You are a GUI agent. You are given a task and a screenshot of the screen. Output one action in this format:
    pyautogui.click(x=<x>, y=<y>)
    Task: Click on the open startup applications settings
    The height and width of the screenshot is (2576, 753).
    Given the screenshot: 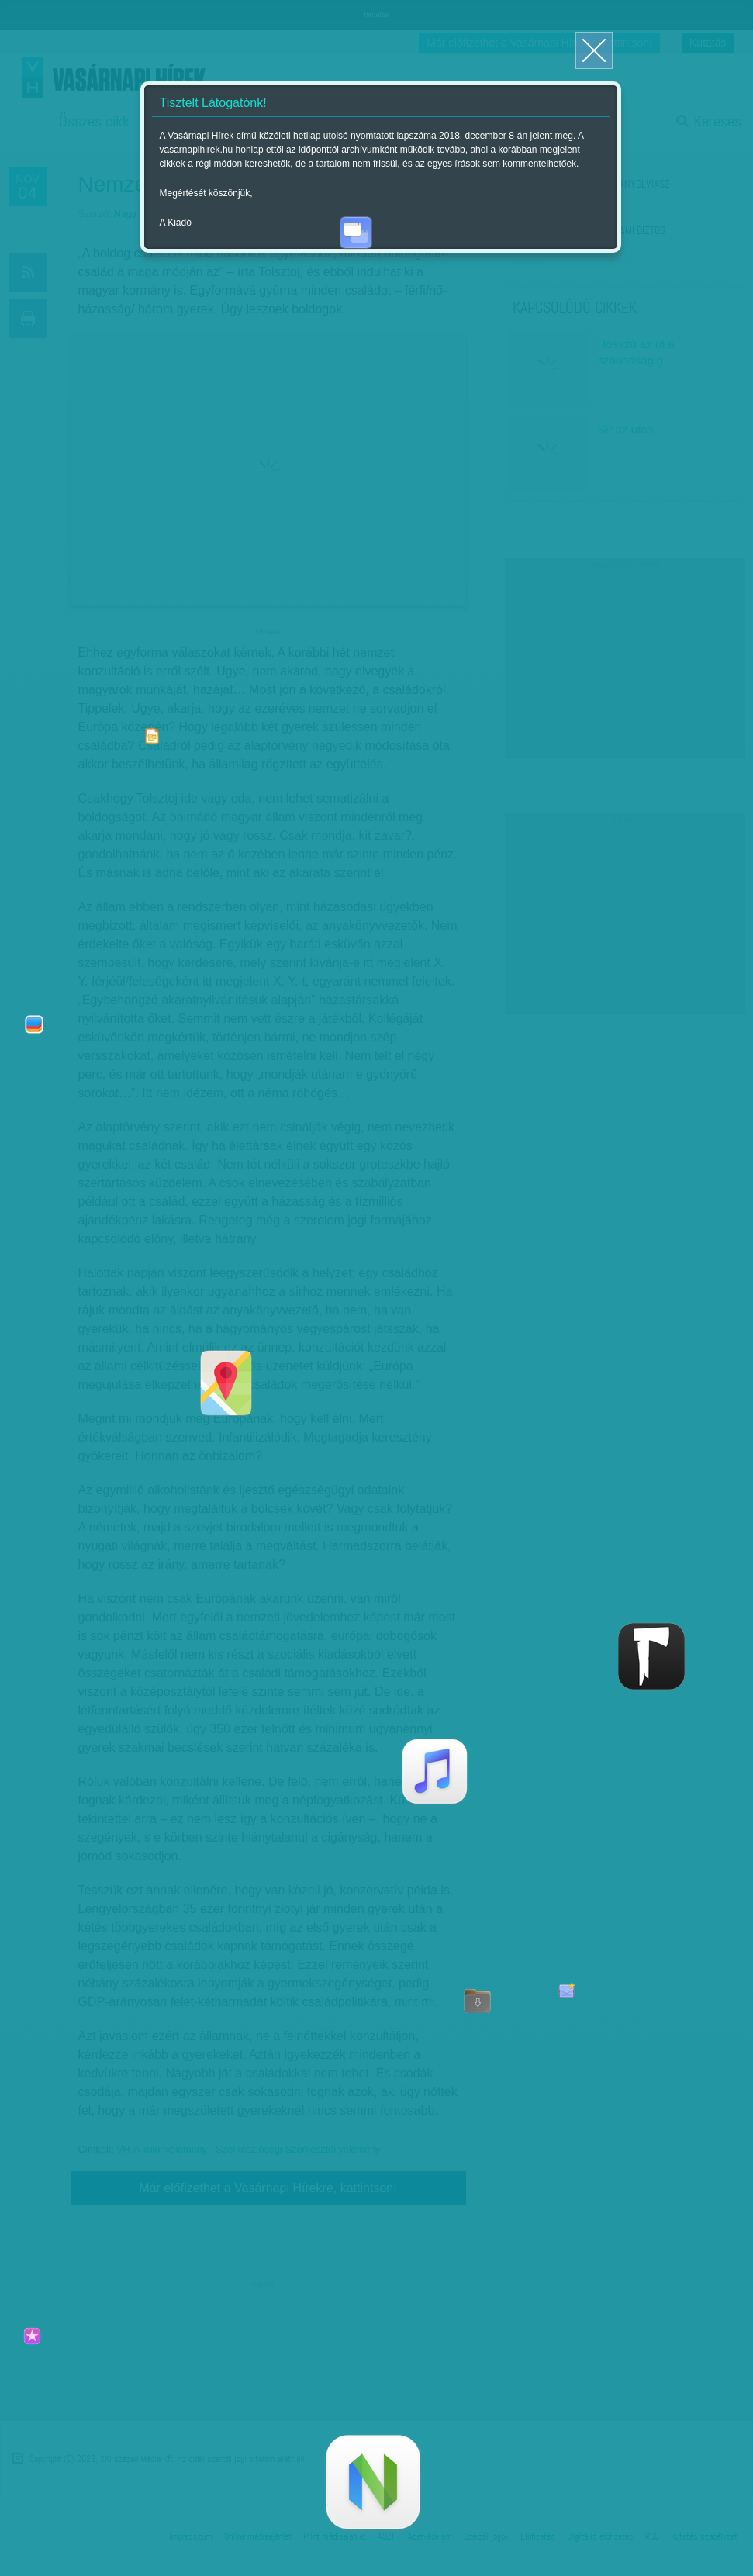 What is the action you would take?
    pyautogui.click(x=356, y=233)
    